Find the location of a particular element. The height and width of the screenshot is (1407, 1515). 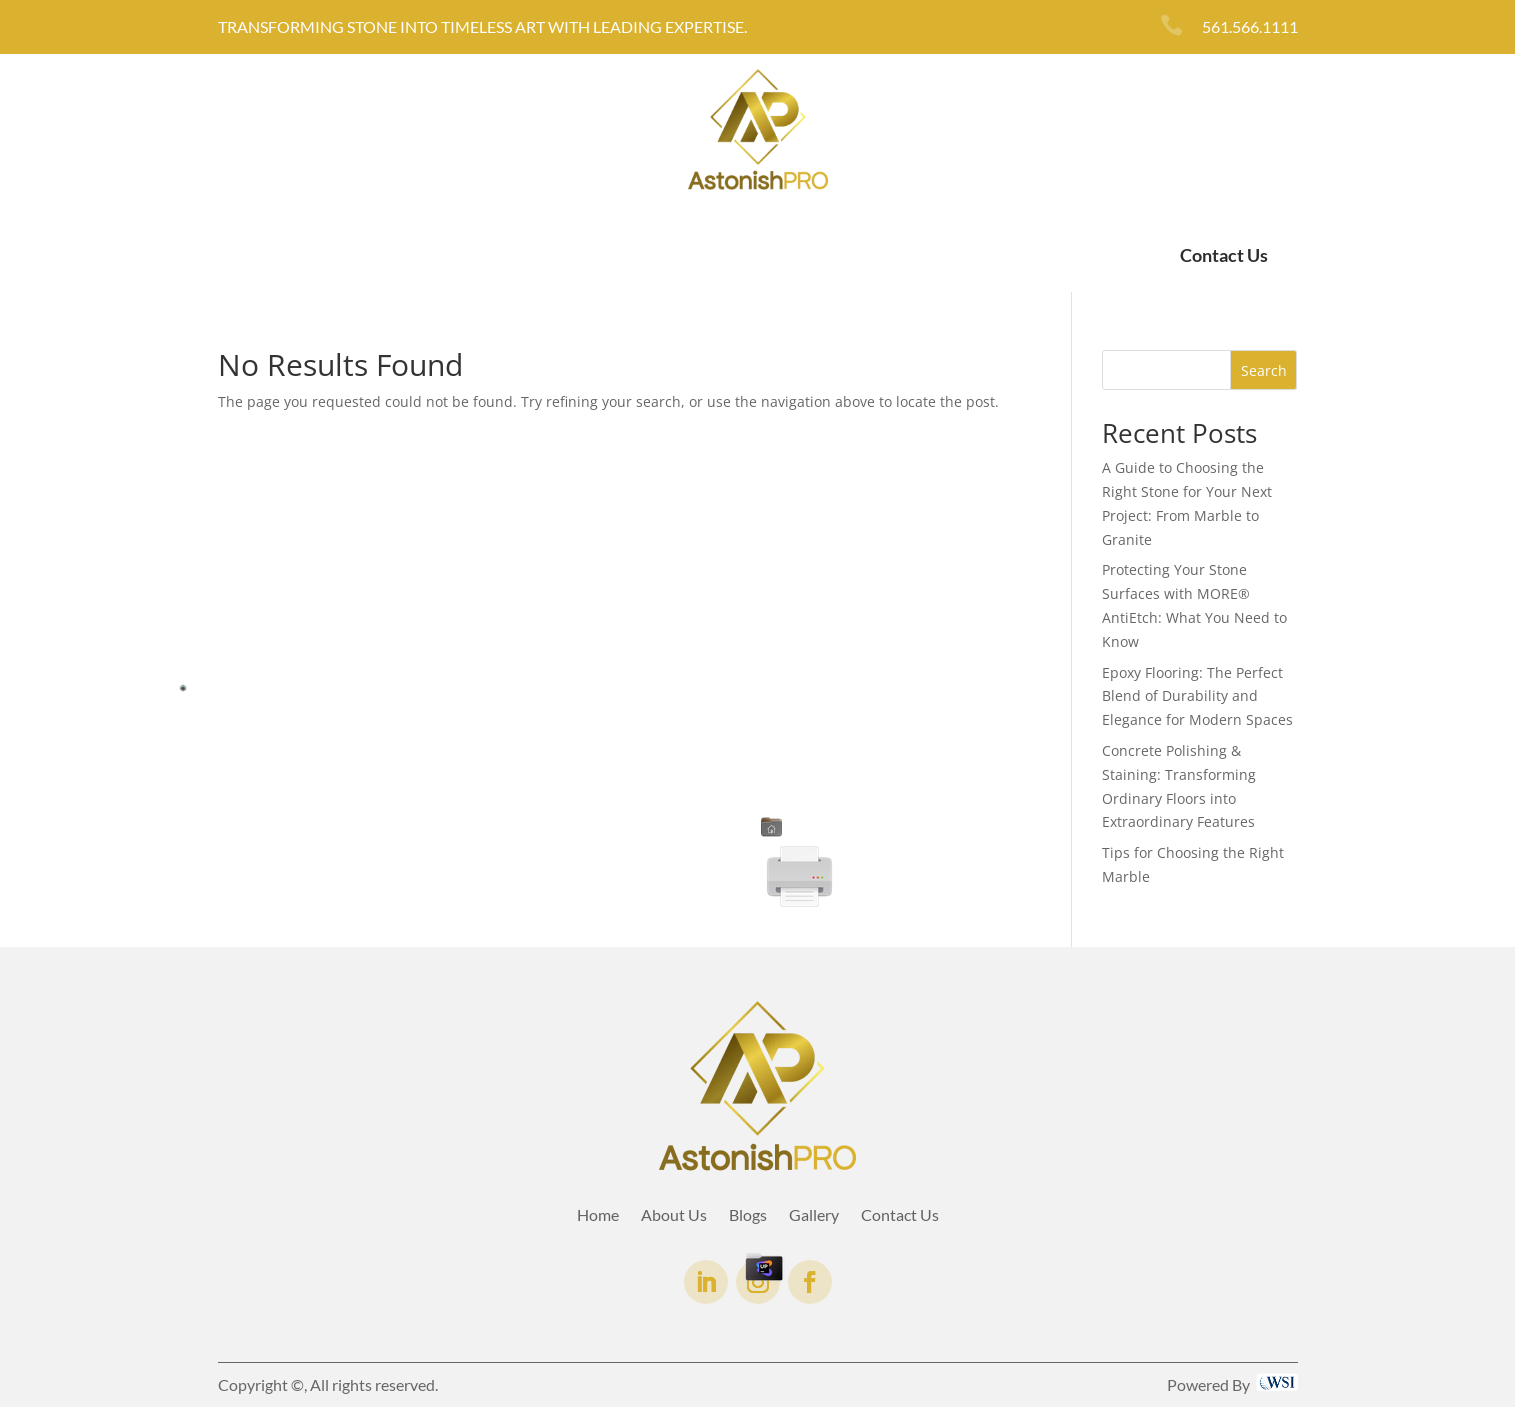

open jetbrains upsource project folder is located at coordinates (764, 1267).